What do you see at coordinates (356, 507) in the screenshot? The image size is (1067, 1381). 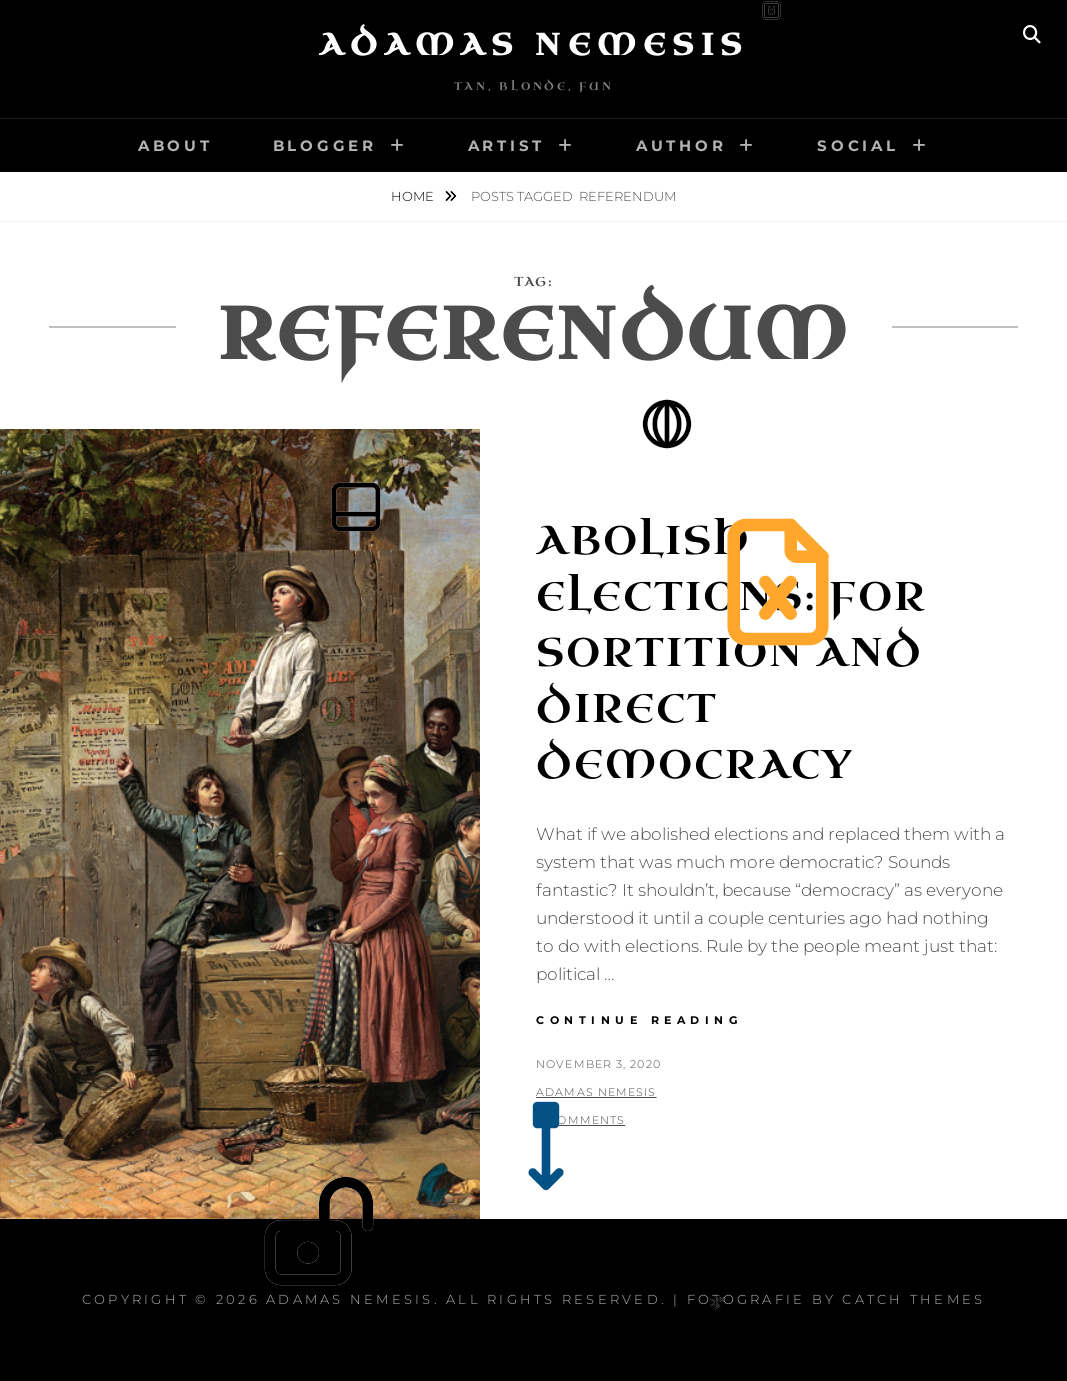 I see `toggle bottom panel visibility` at bounding box center [356, 507].